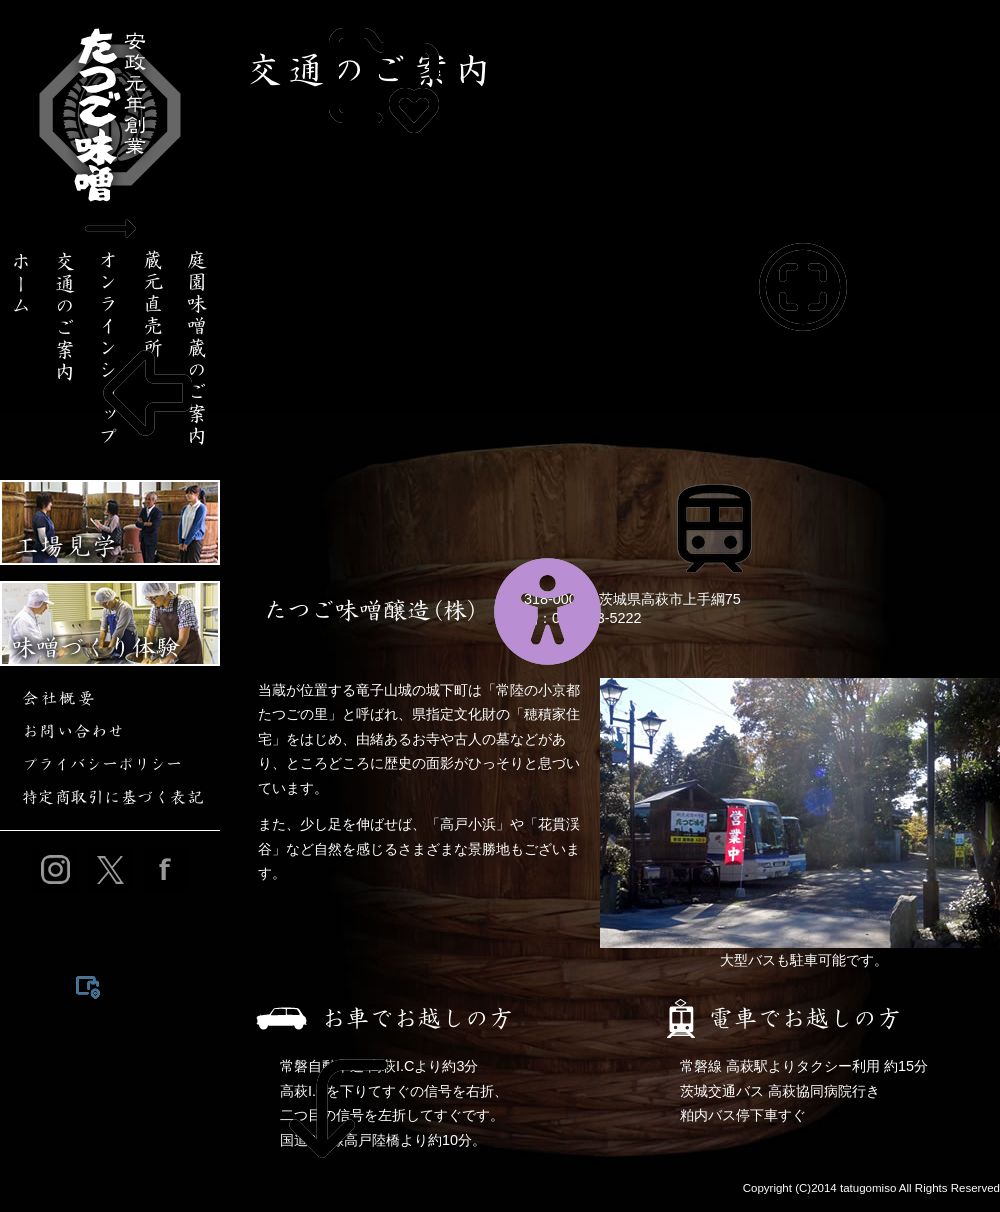  What do you see at coordinates (87, 986) in the screenshot?
I see `pin a device to your favorites` at bounding box center [87, 986].